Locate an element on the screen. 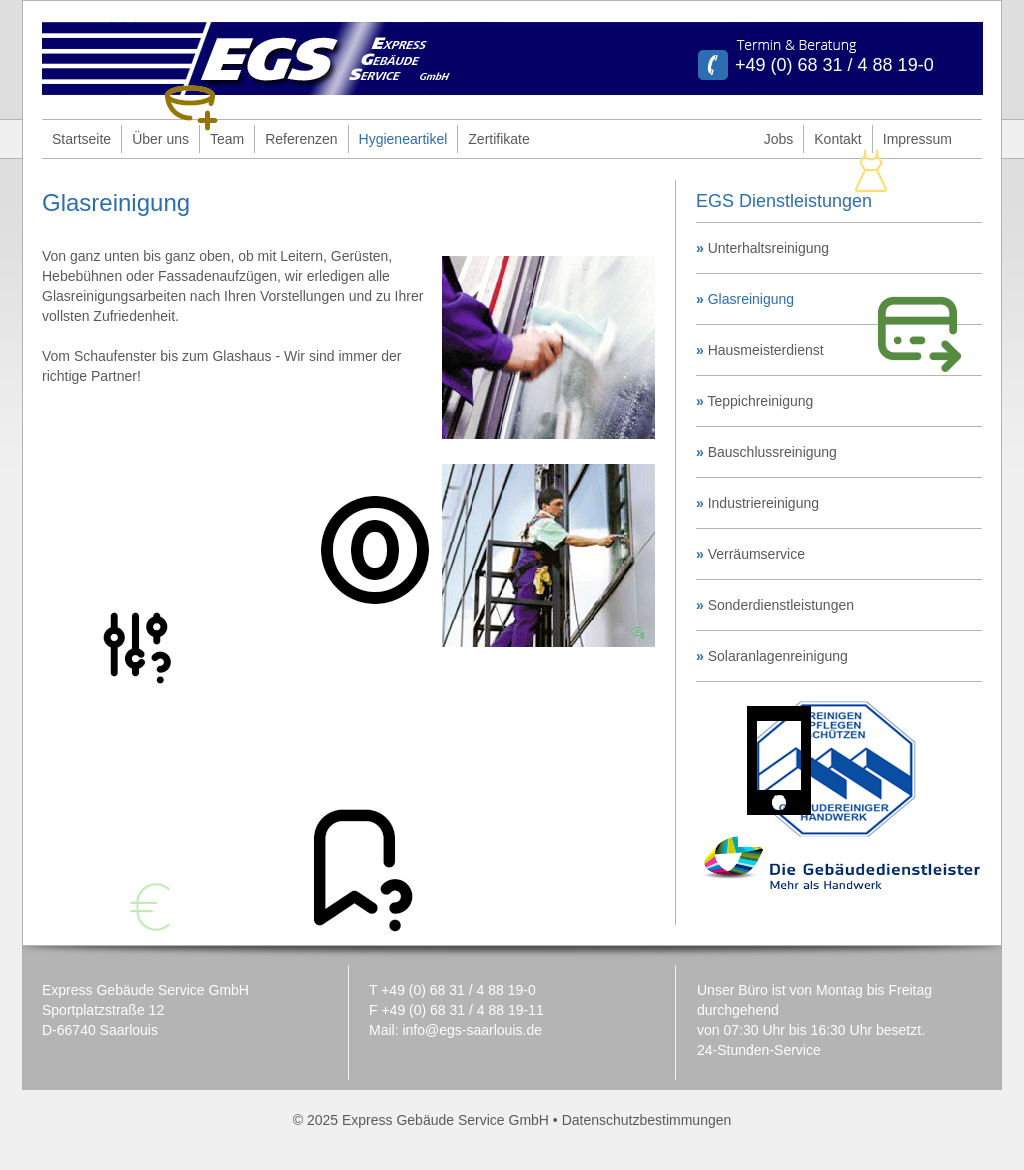  view bitcoin wallet balance is located at coordinates (637, 631).